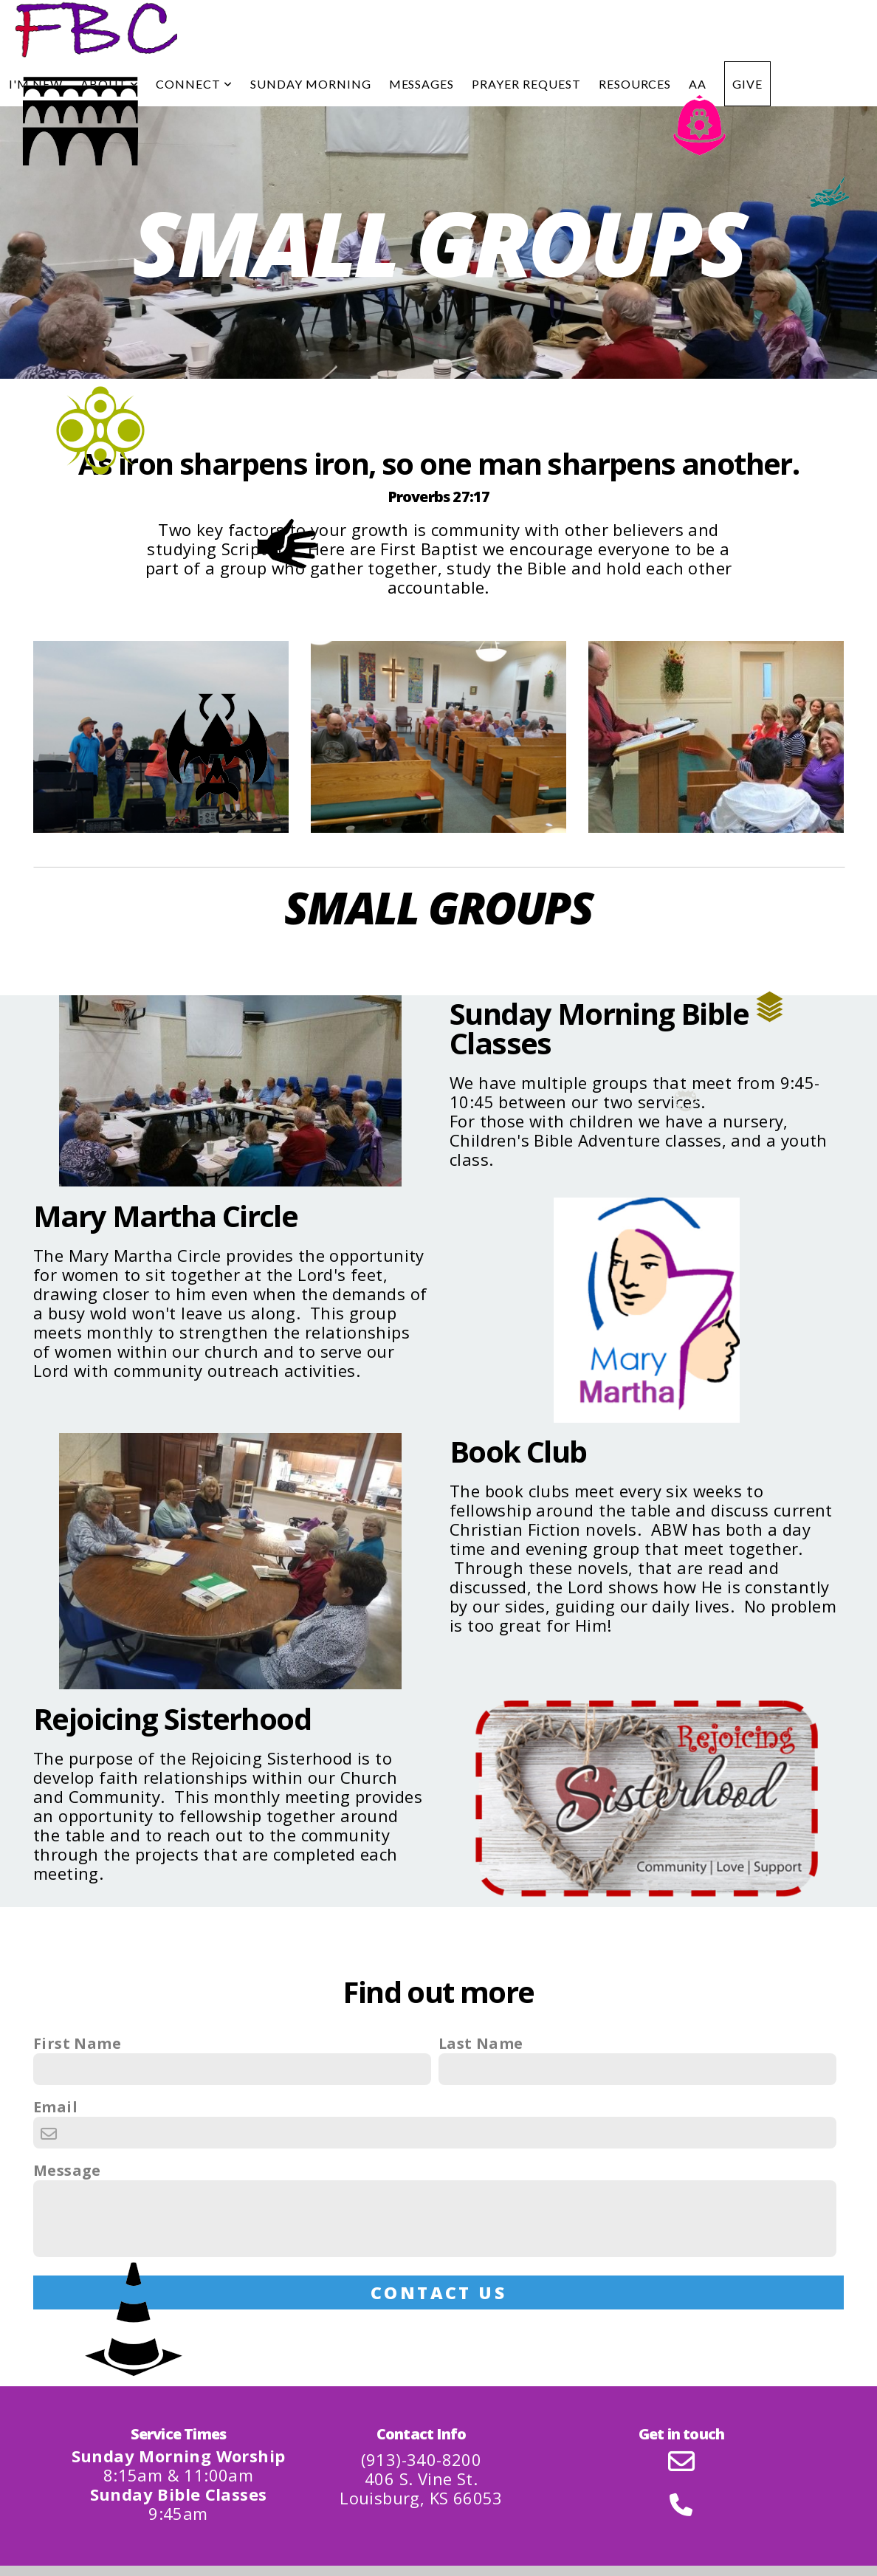 The image size is (877, 2576). I want to click on browse charcuterie or appetizer menu options, so click(829, 193).